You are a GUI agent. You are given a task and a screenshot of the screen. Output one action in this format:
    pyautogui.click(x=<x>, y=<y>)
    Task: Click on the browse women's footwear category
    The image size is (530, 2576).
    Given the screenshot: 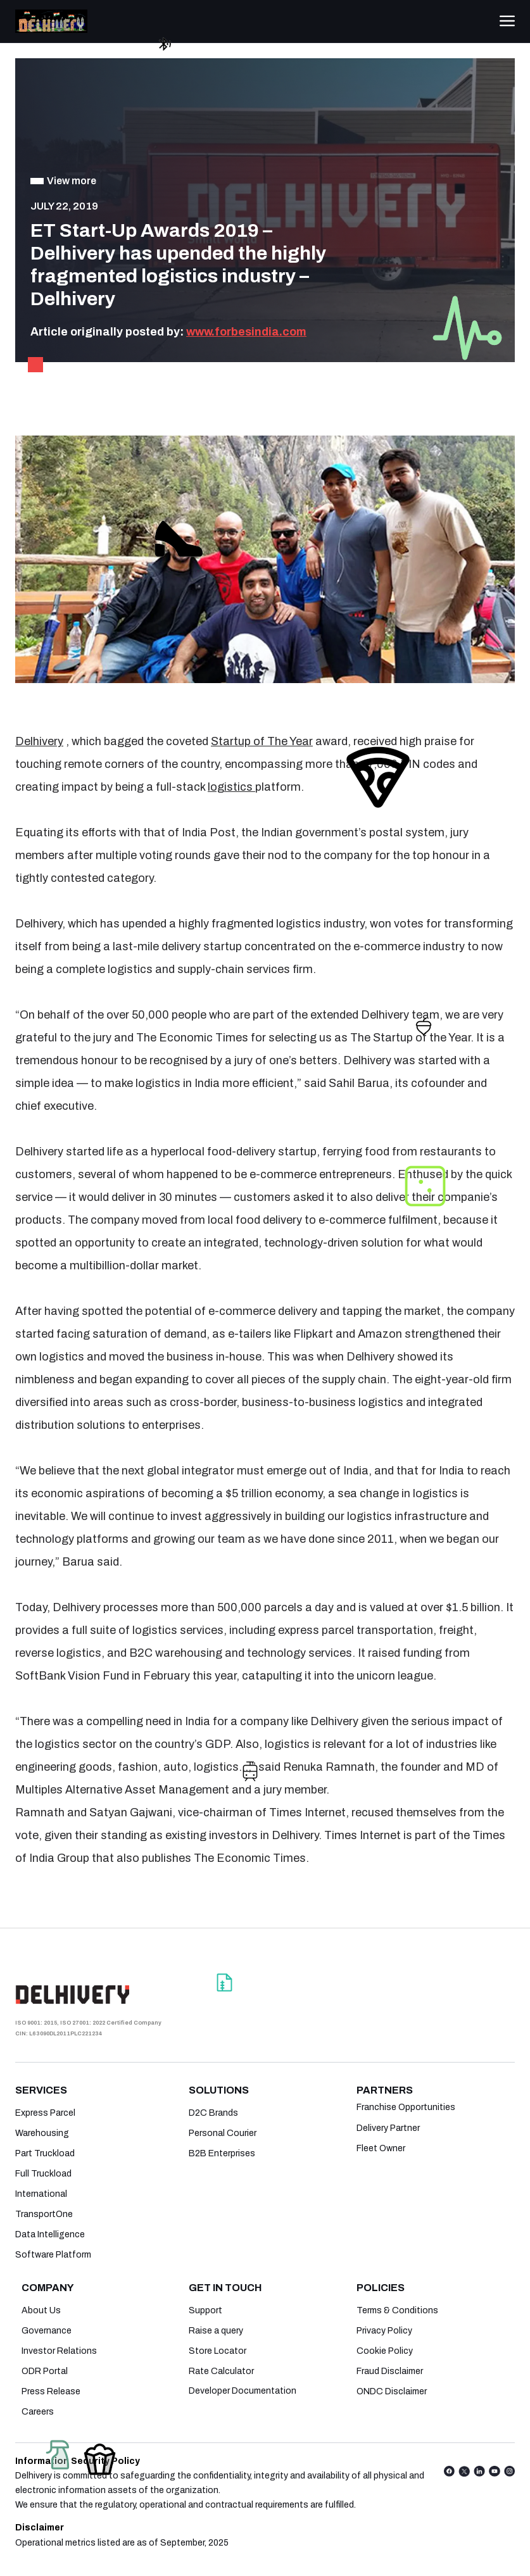 What is the action you would take?
    pyautogui.click(x=176, y=540)
    